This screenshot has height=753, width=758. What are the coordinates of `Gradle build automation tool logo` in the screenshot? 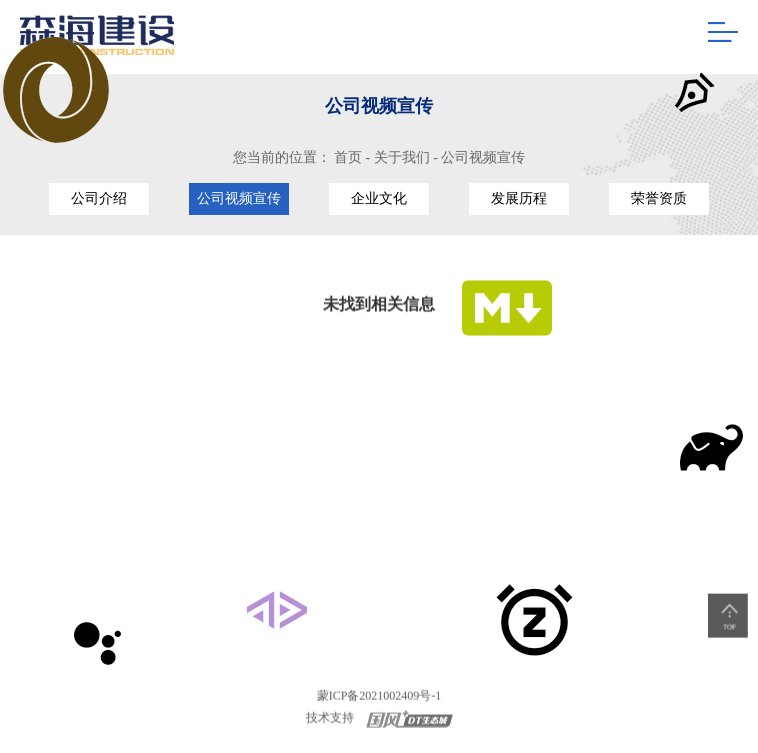 It's located at (711, 447).